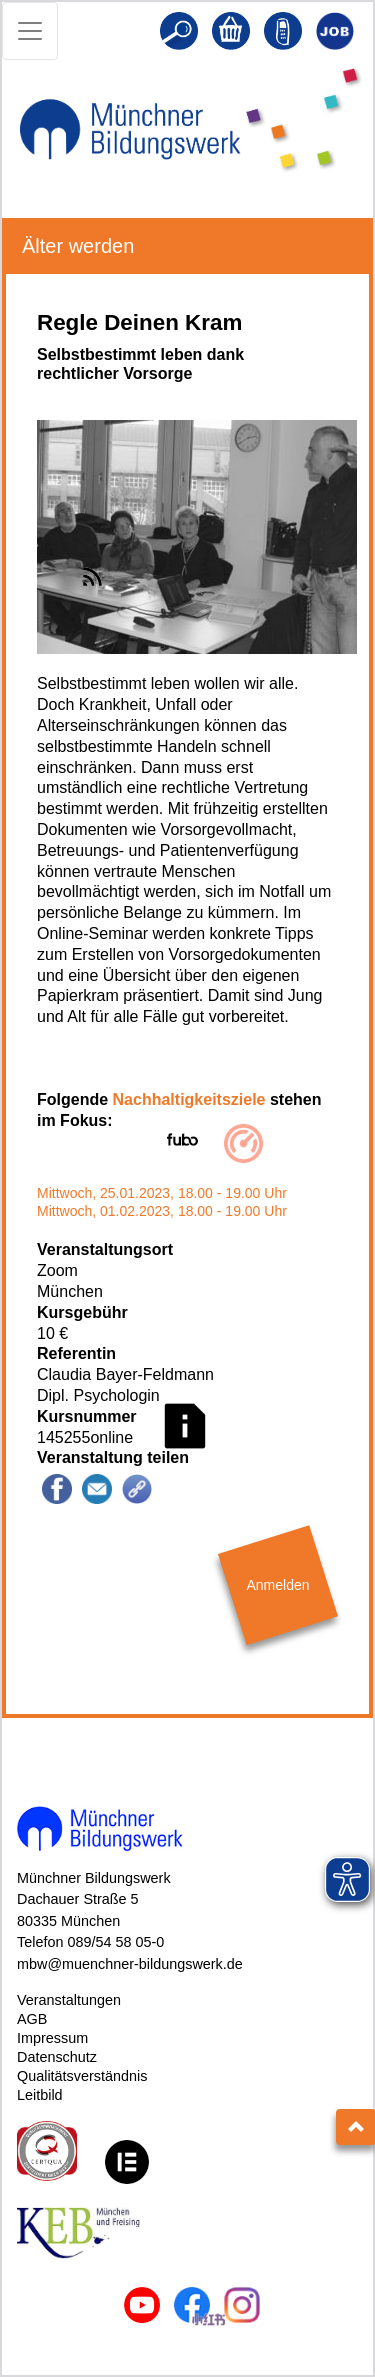 The width and height of the screenshot is (375, 2377). I want to click on open Elementor website builder, so click(127, 2162).